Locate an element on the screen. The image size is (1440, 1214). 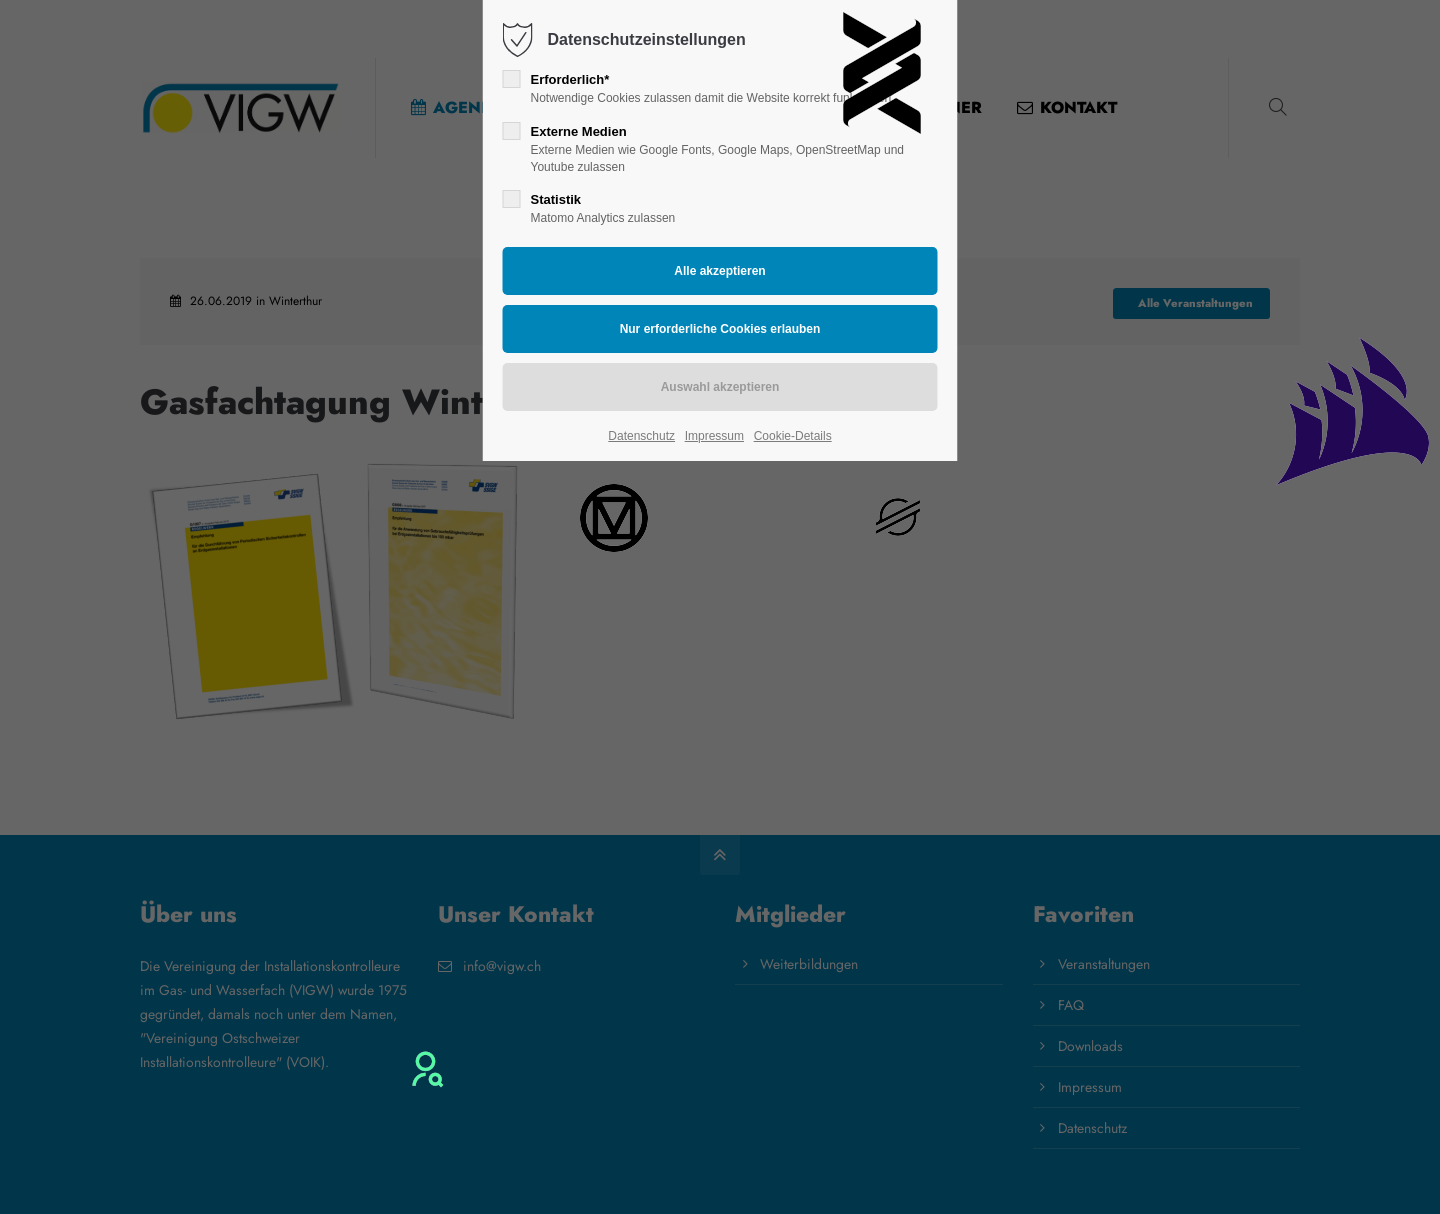
corsair brand or product identifier is located at coordinates (1352, 411).